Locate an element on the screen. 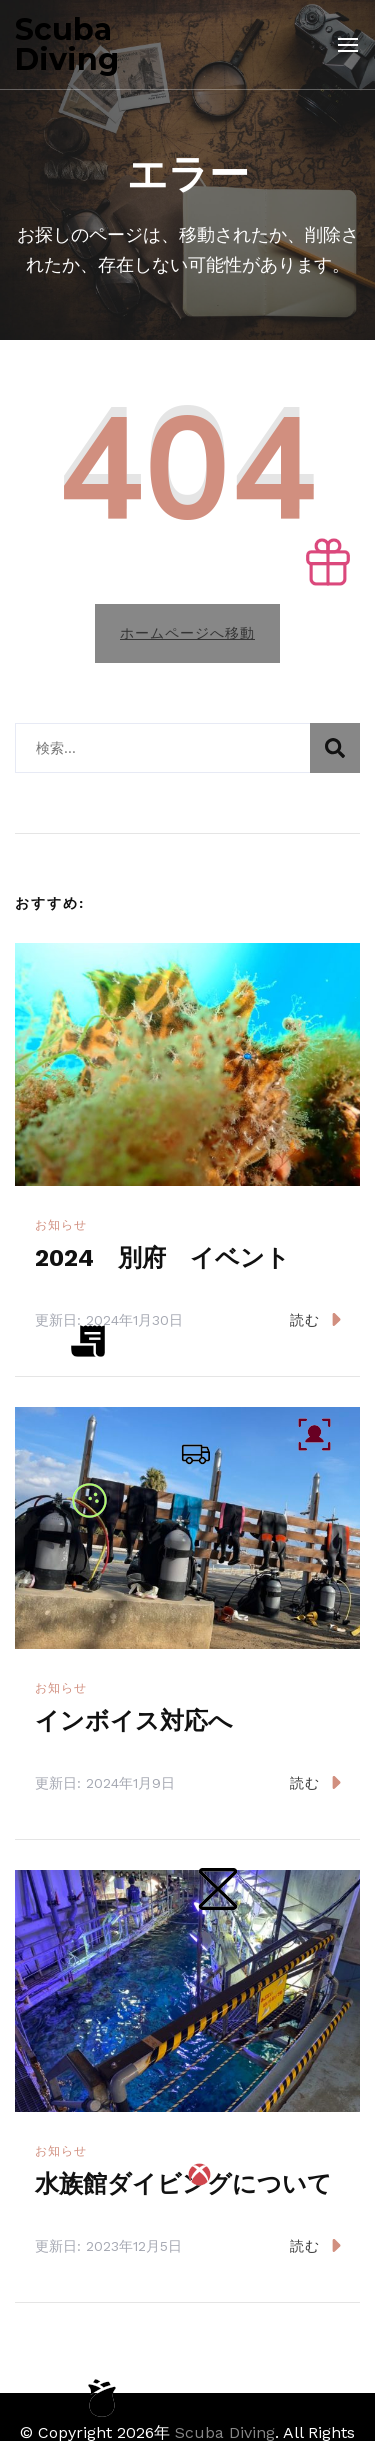 The image size is (375, 2441). view purchase receipt or transaction history is located at coordinates (88, 1341).